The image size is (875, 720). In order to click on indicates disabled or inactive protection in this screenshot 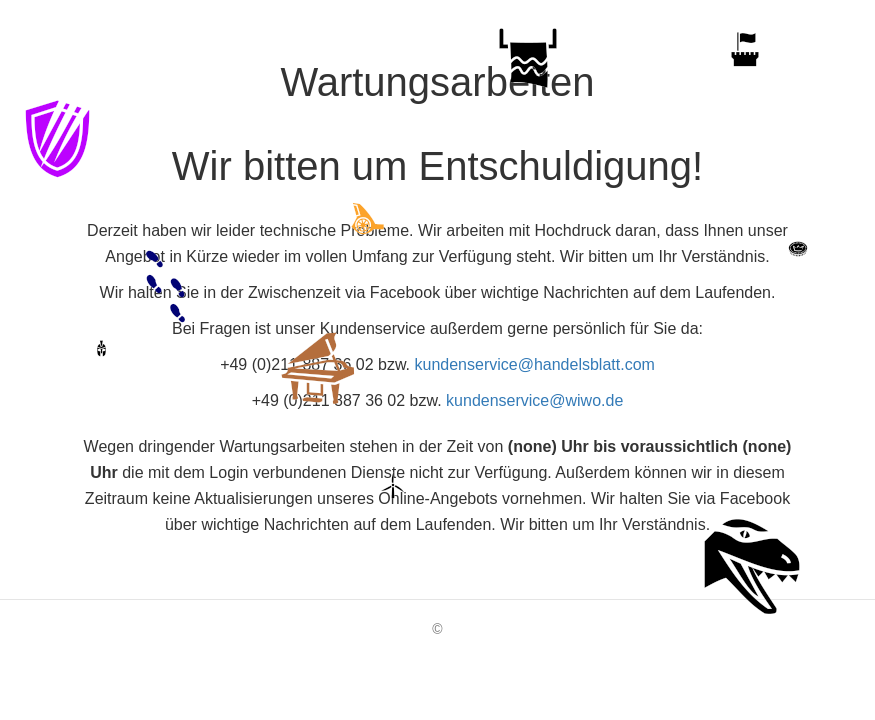, I will do `click(57, 138)`.